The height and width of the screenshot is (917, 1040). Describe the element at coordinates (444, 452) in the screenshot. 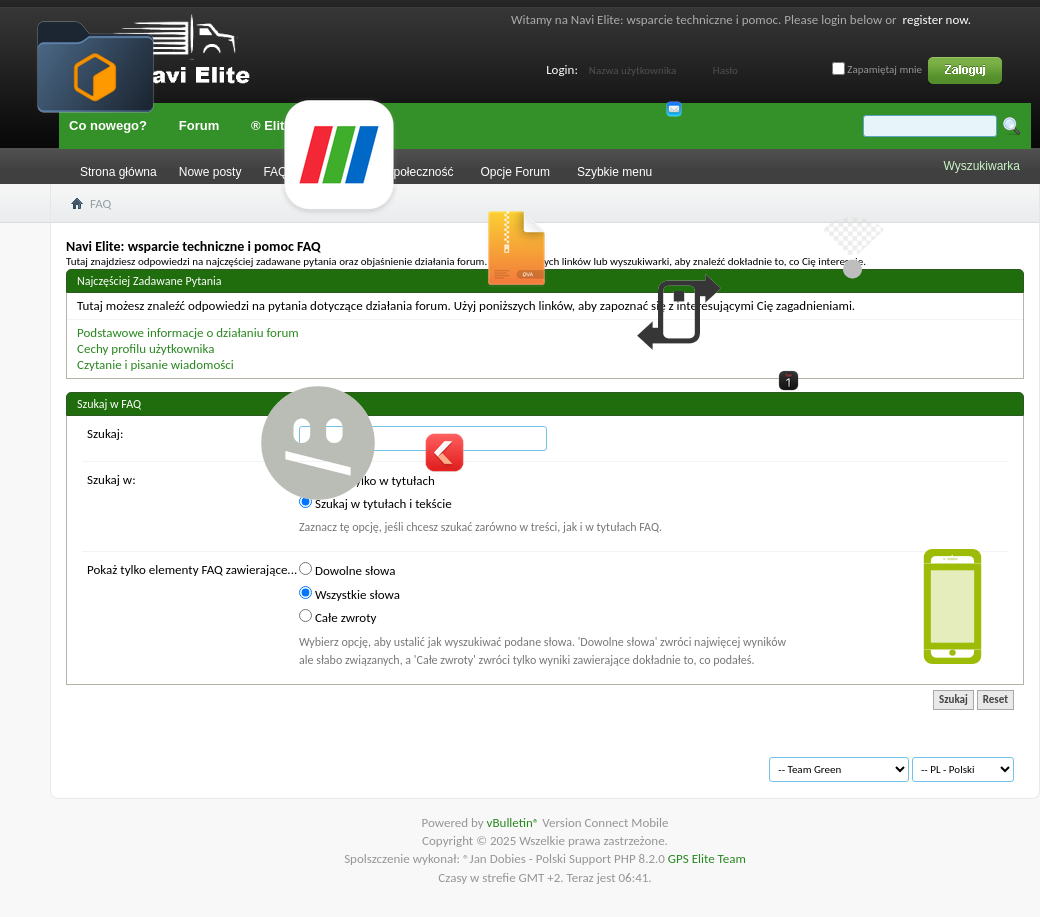

I see `open haguichi VPN network manager` at that location.